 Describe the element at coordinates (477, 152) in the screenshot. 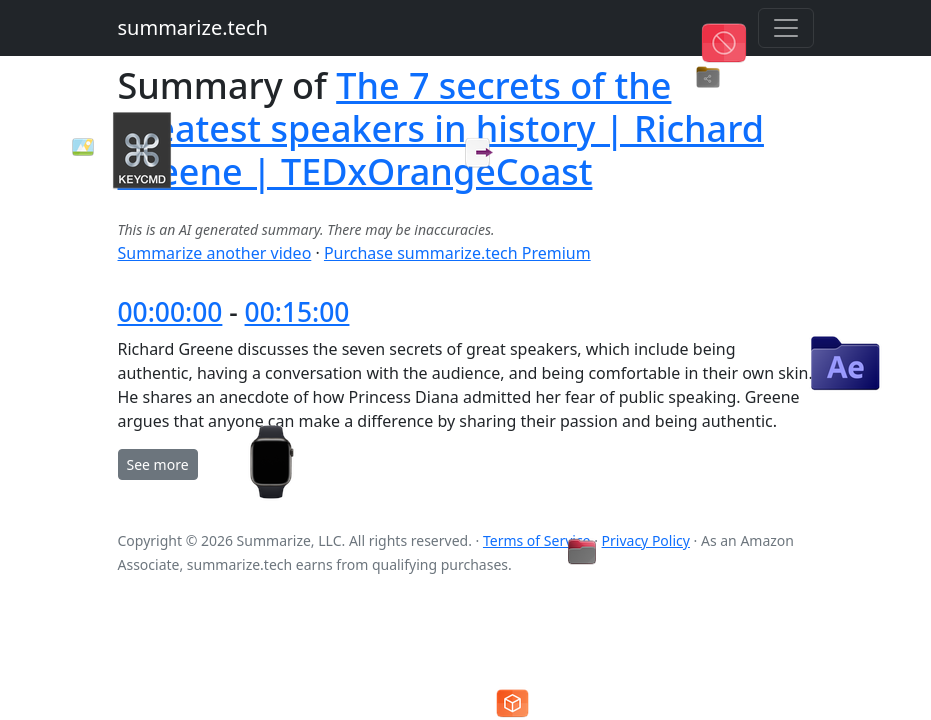

I see `export document to another location or format` at that location.